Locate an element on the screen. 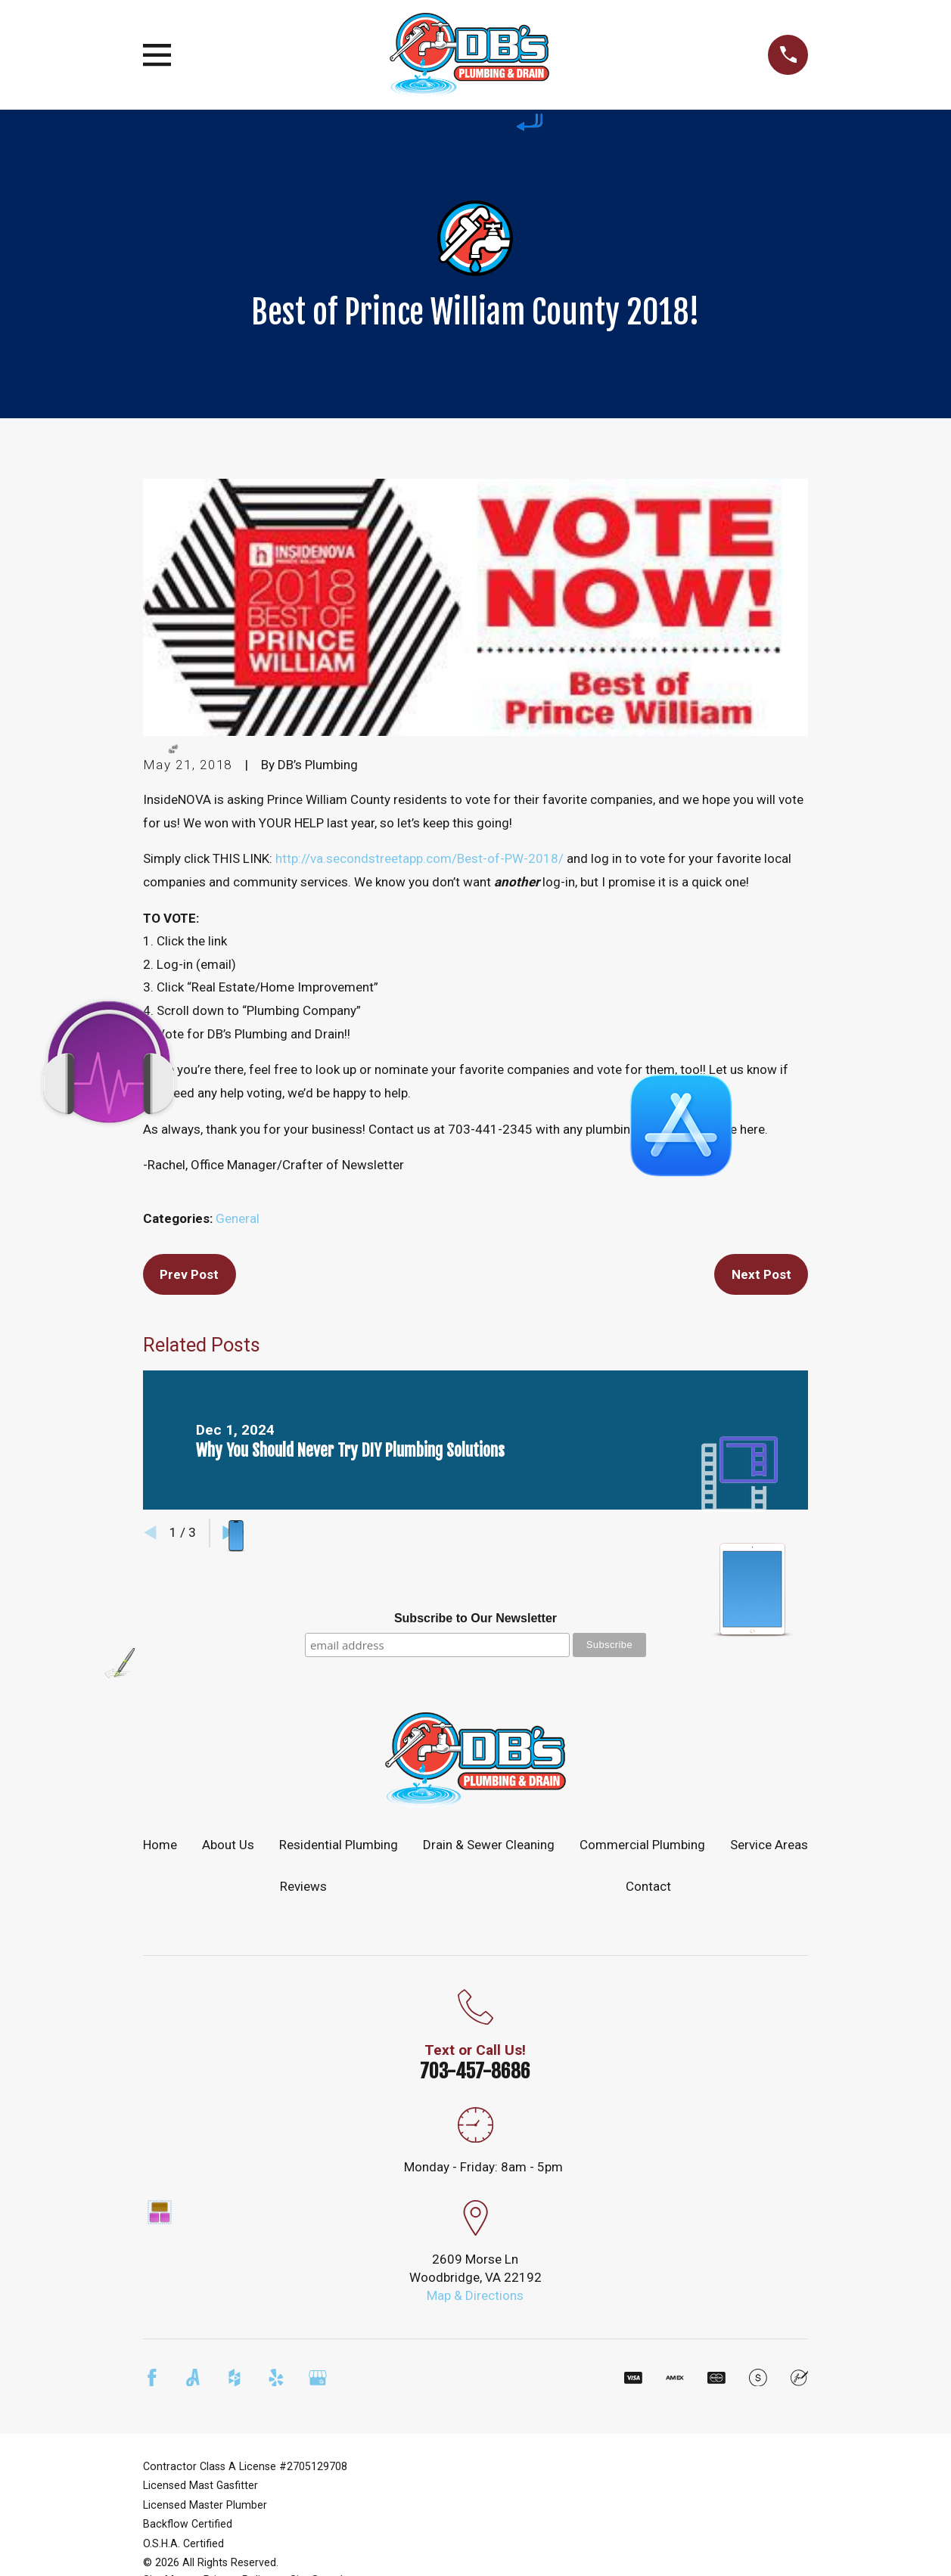  select all items in the current view is located at coordinates (160, 2212).